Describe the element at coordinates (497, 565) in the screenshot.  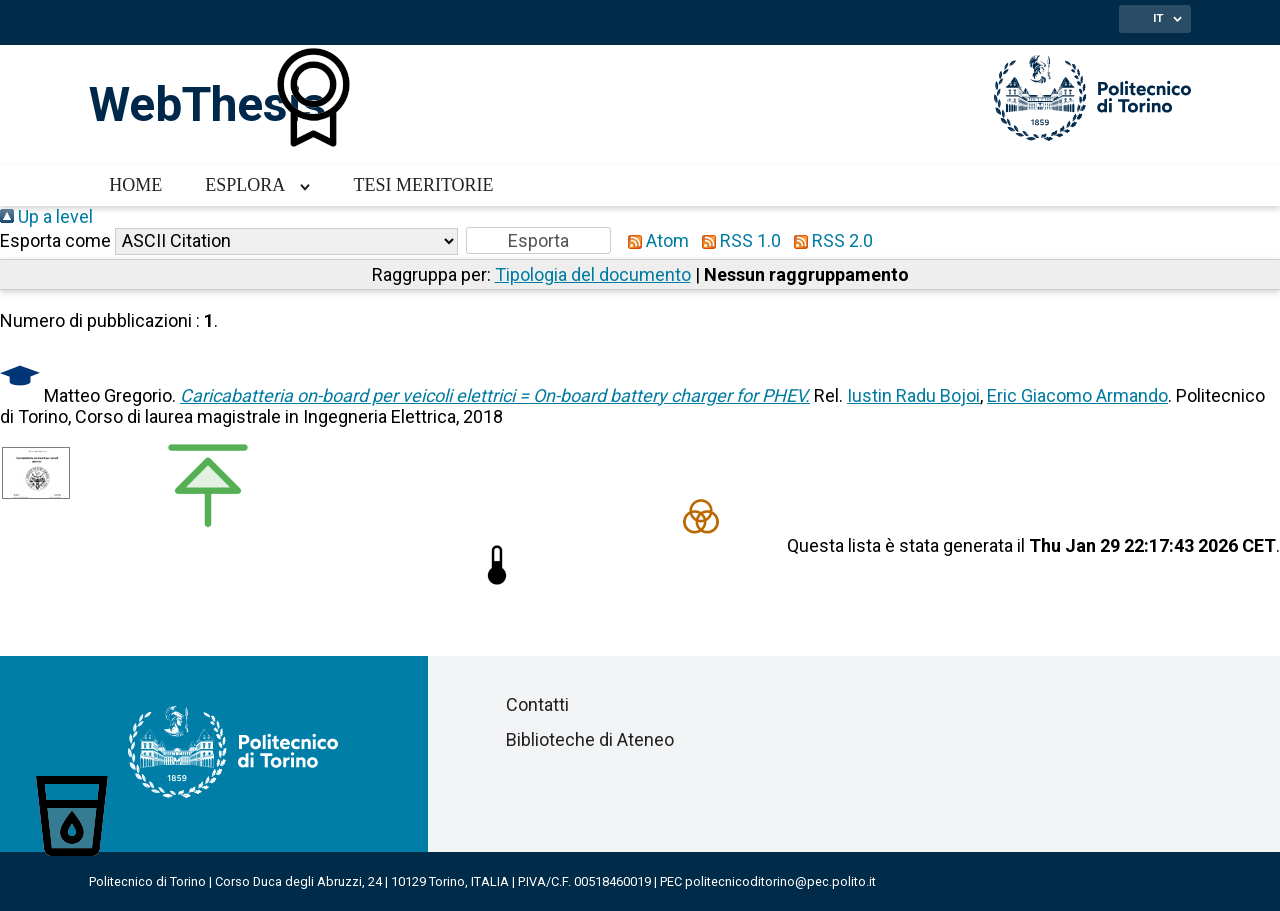
I see `view current temperature reading` at that location.